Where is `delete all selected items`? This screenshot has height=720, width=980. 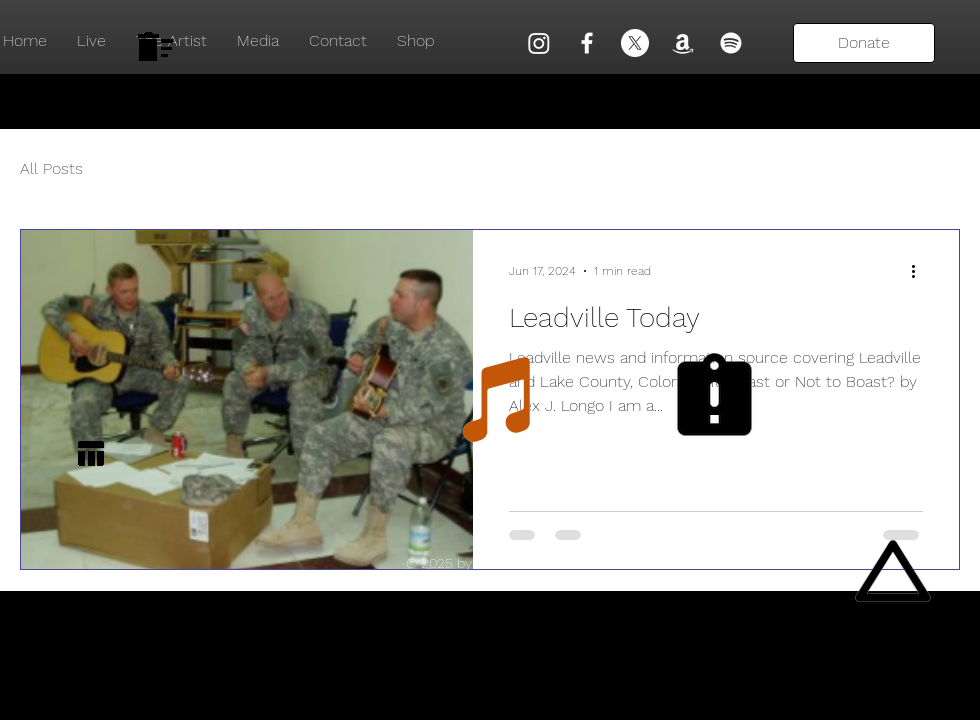 delete all selected items is located at coordinates (155, 46).